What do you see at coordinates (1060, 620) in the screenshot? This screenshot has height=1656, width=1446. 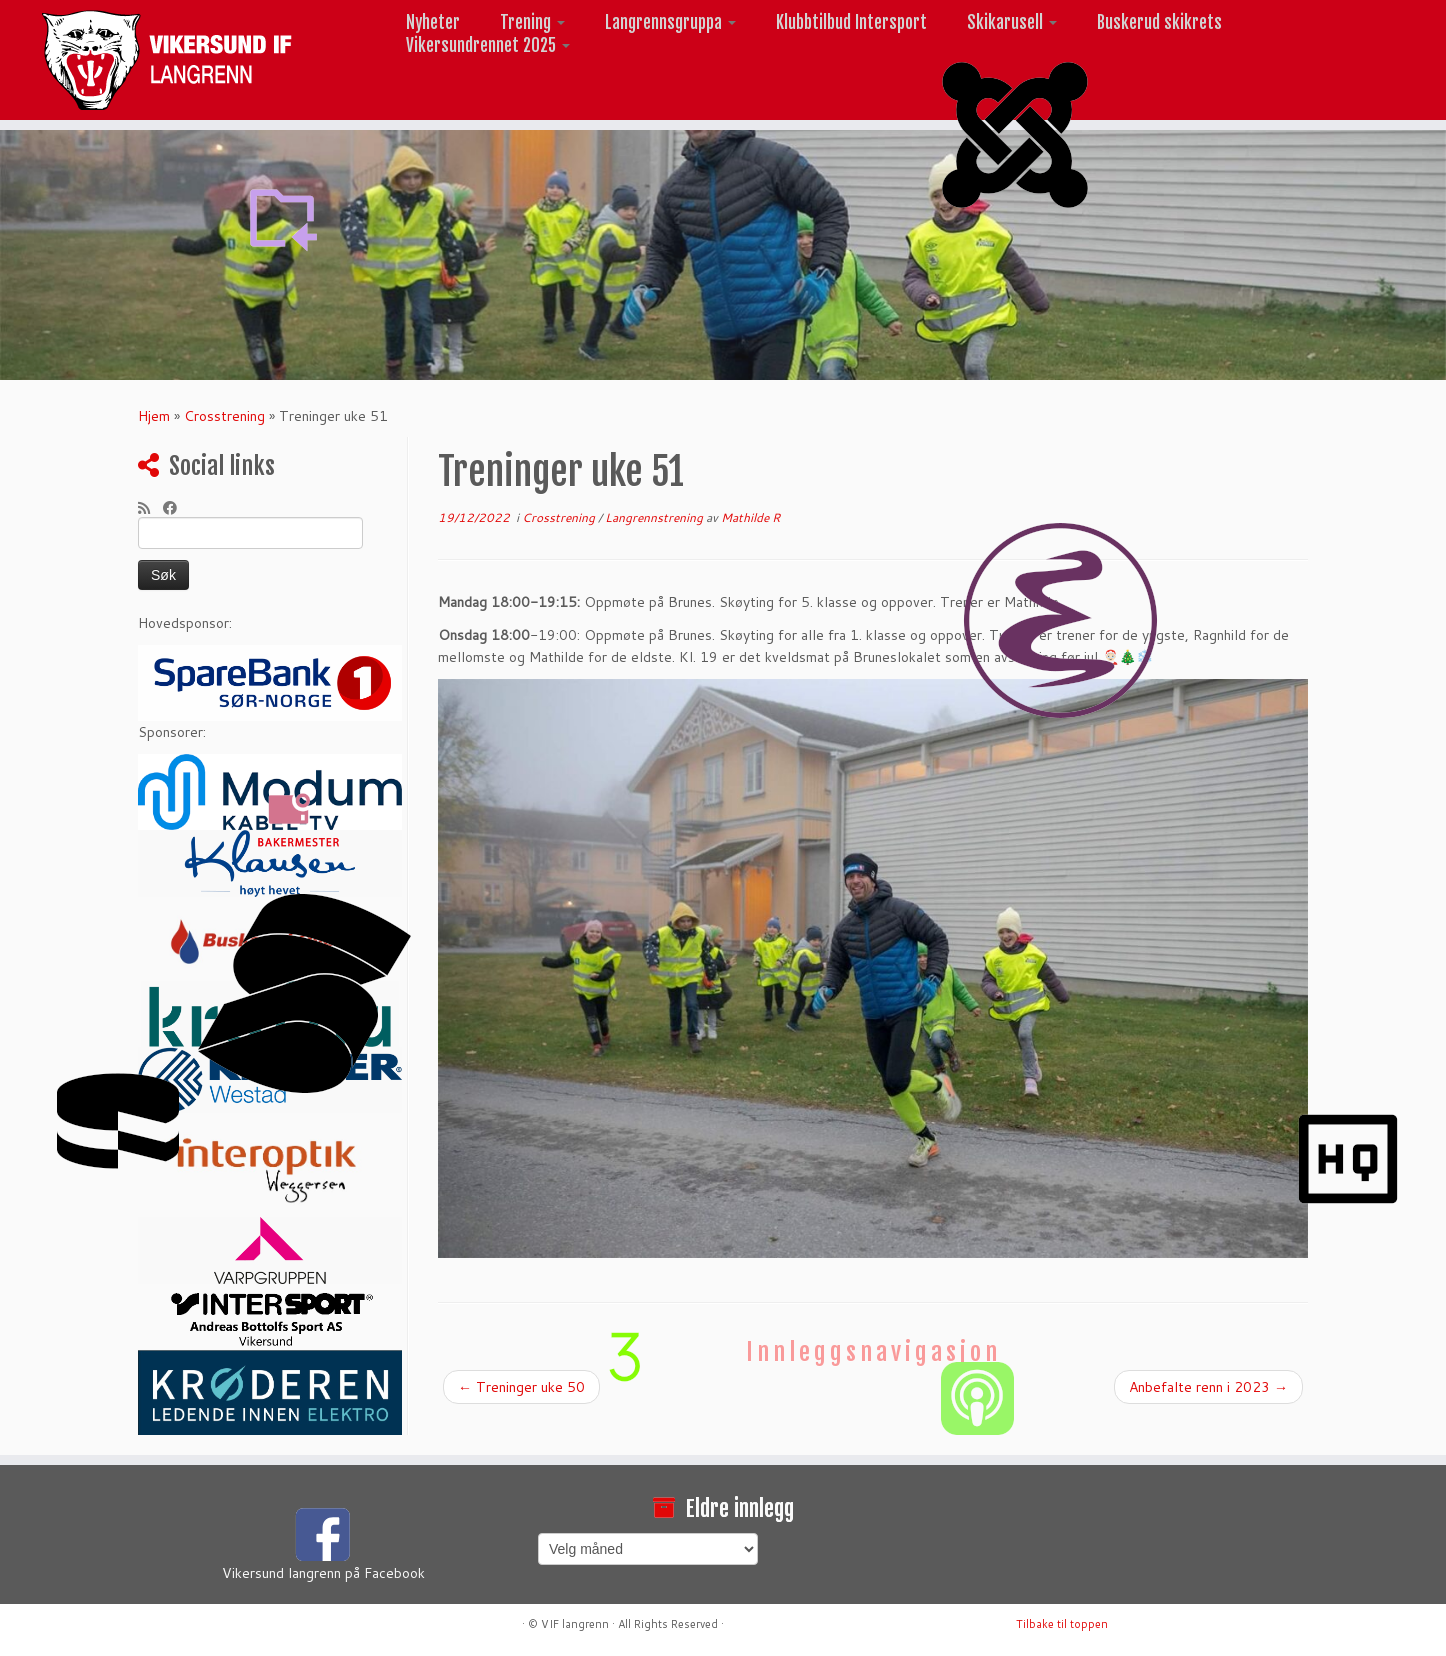 I see `open gnu emacs text editor` at bounding box center [1060, 620].